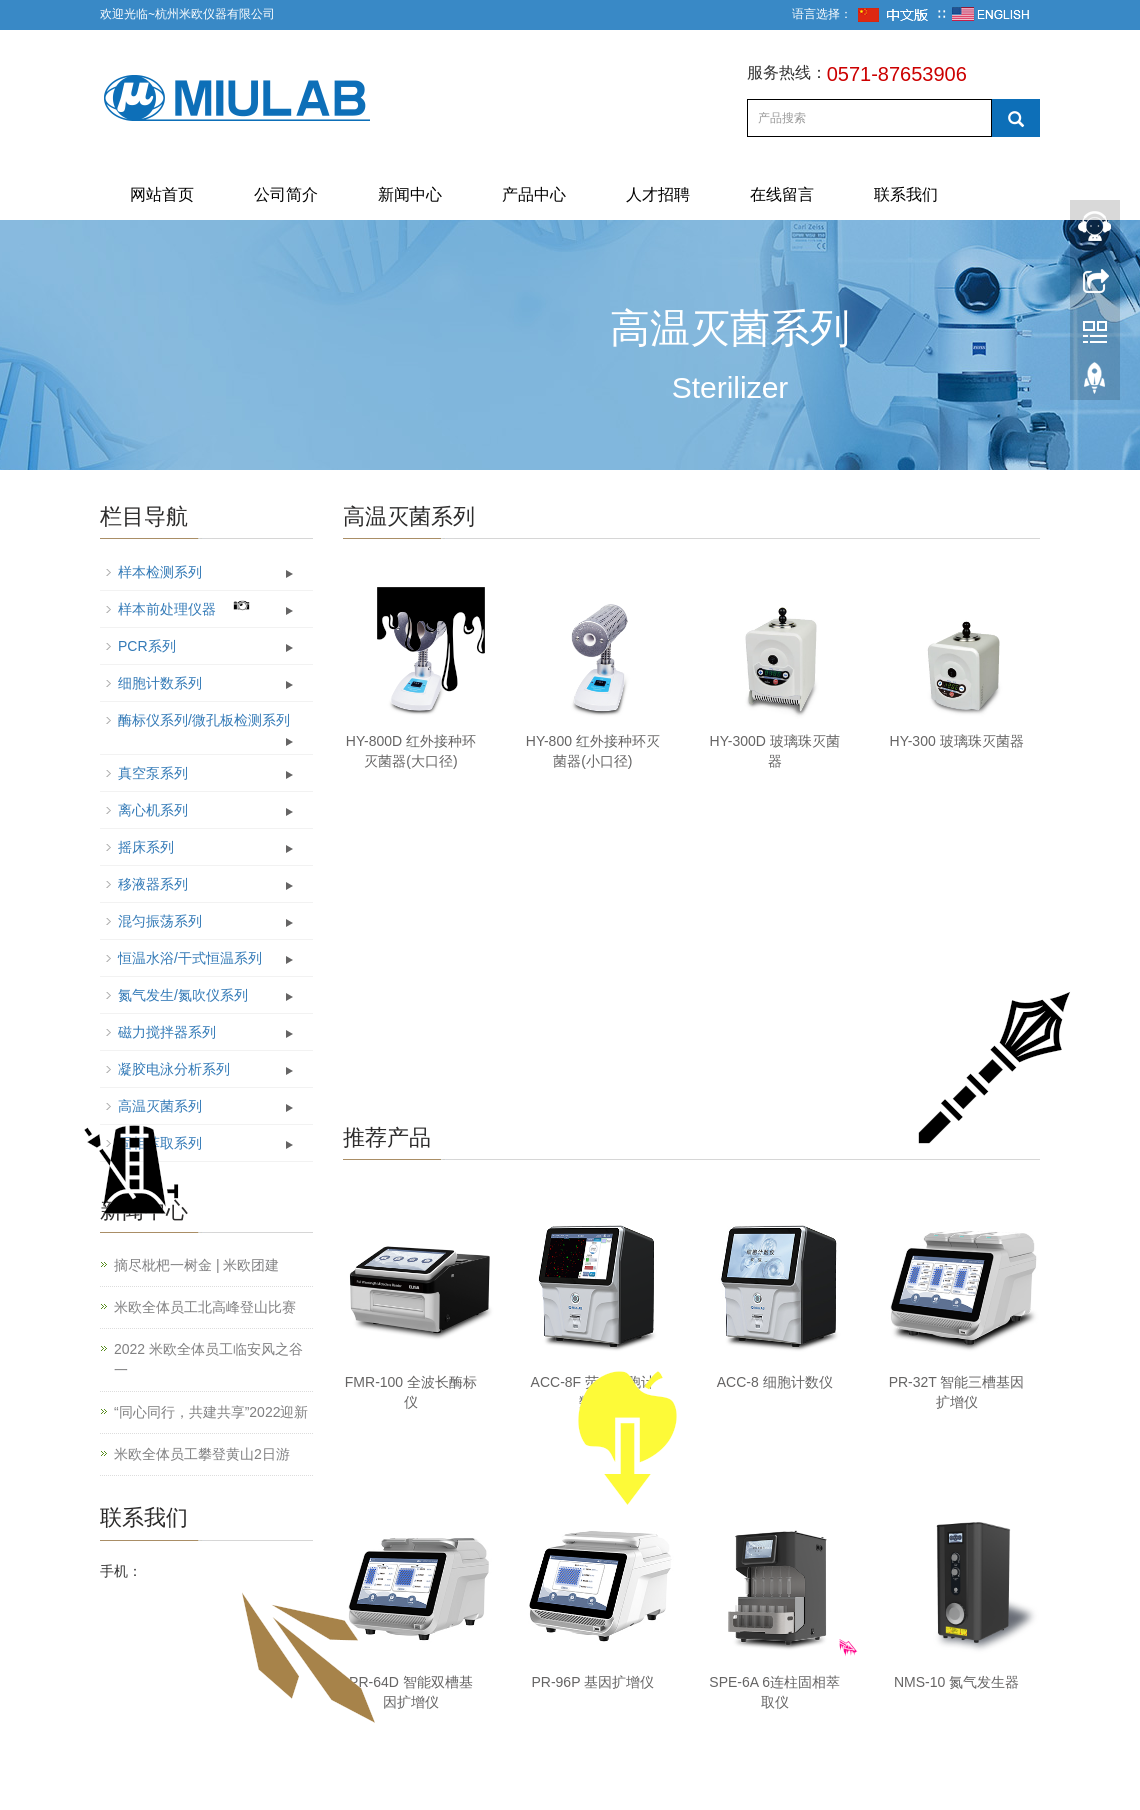 Image resolution: width=1140 pixels, height=1810 pixels. I want to click on take a photo, so click(241, 605).